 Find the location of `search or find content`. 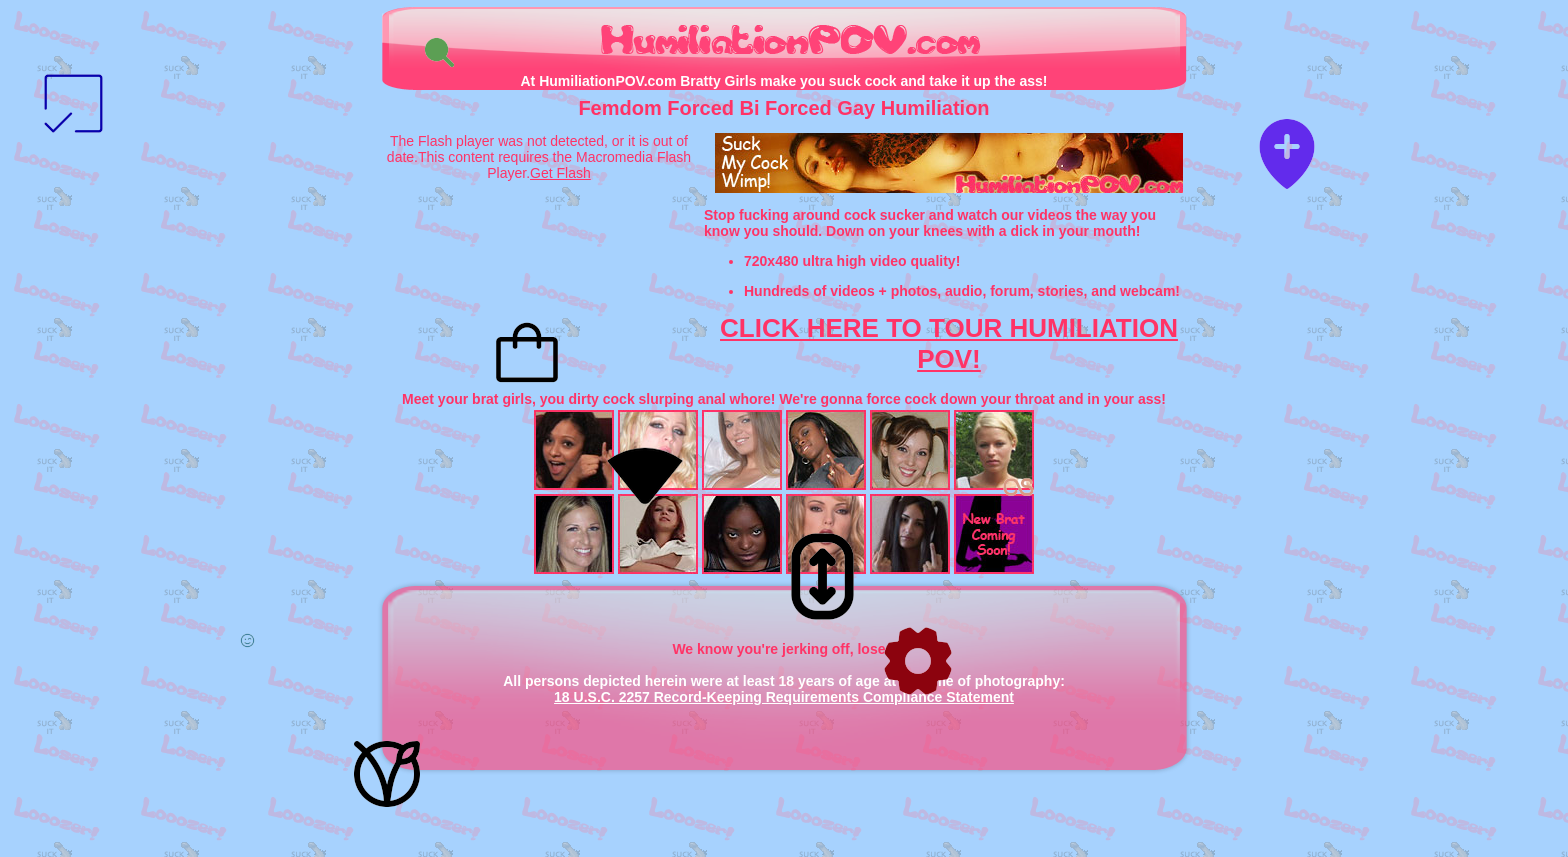

search or find content is located at coordinates (439, 52).